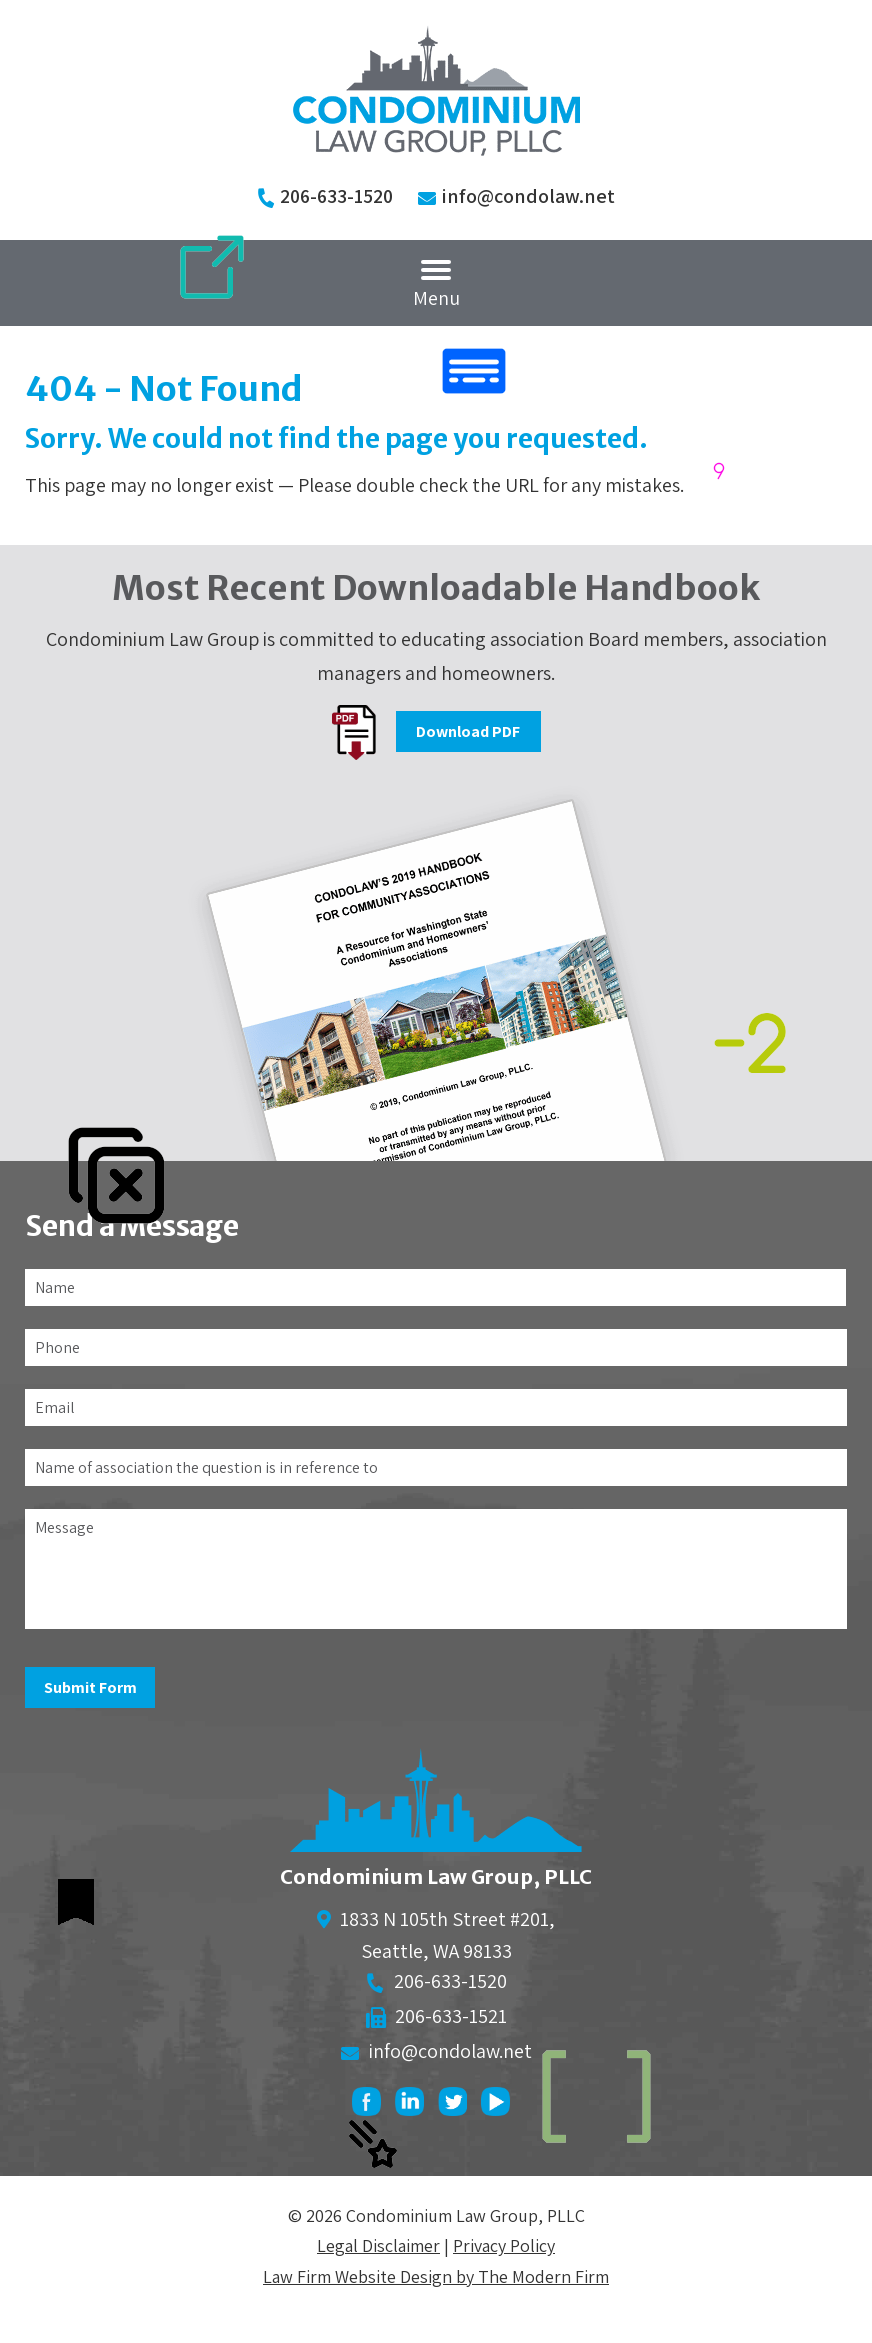 Image resolution: width=872 pixels, height=2343 pixels. Describe the element at coordinates (596, 2096) in the screenshot. I see `indicates an array data type in code` at that location.